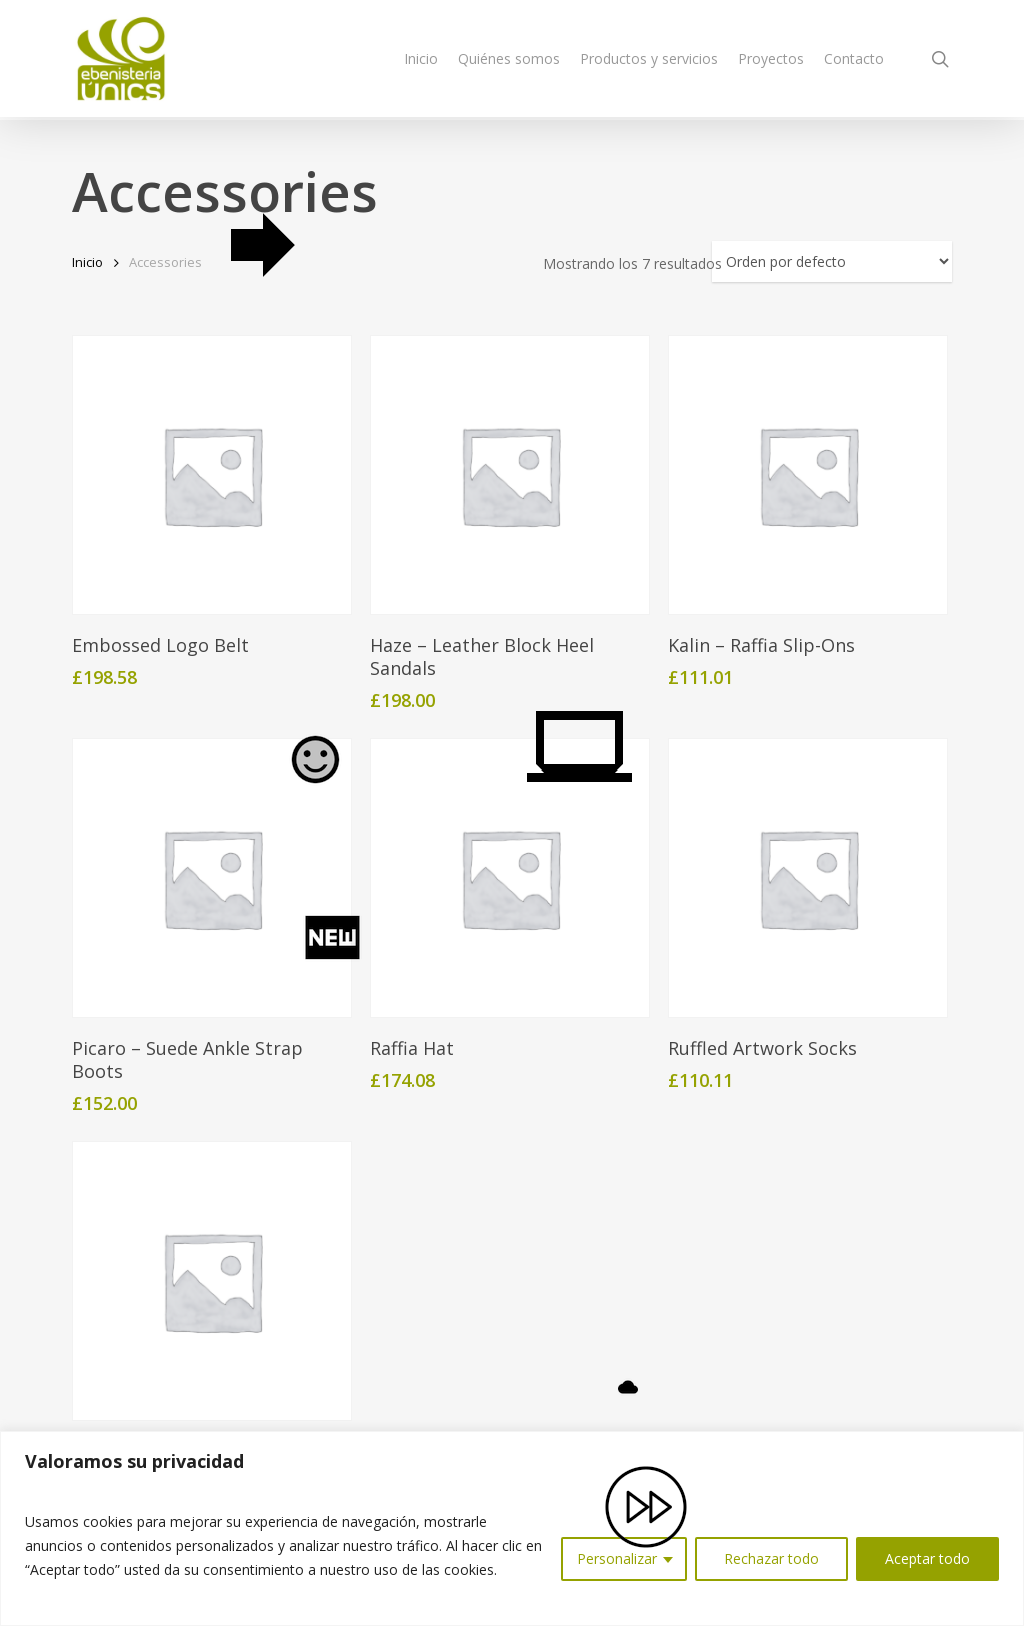 This screenshot has width=1024, height=1626. Describe the element at coordinates (628, 1387) in the screenshot. I see `indicates cloudy weather conditions` at that location.